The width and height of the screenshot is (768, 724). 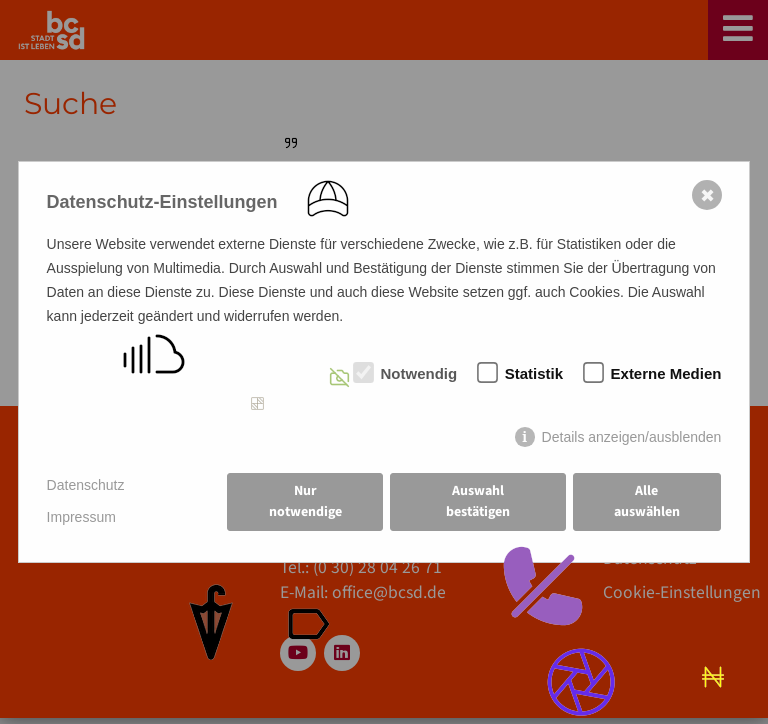 What do you see at coordinates (581, 682) in the screenshot?
I see `open camera settings` at bounding box center [581, 682].